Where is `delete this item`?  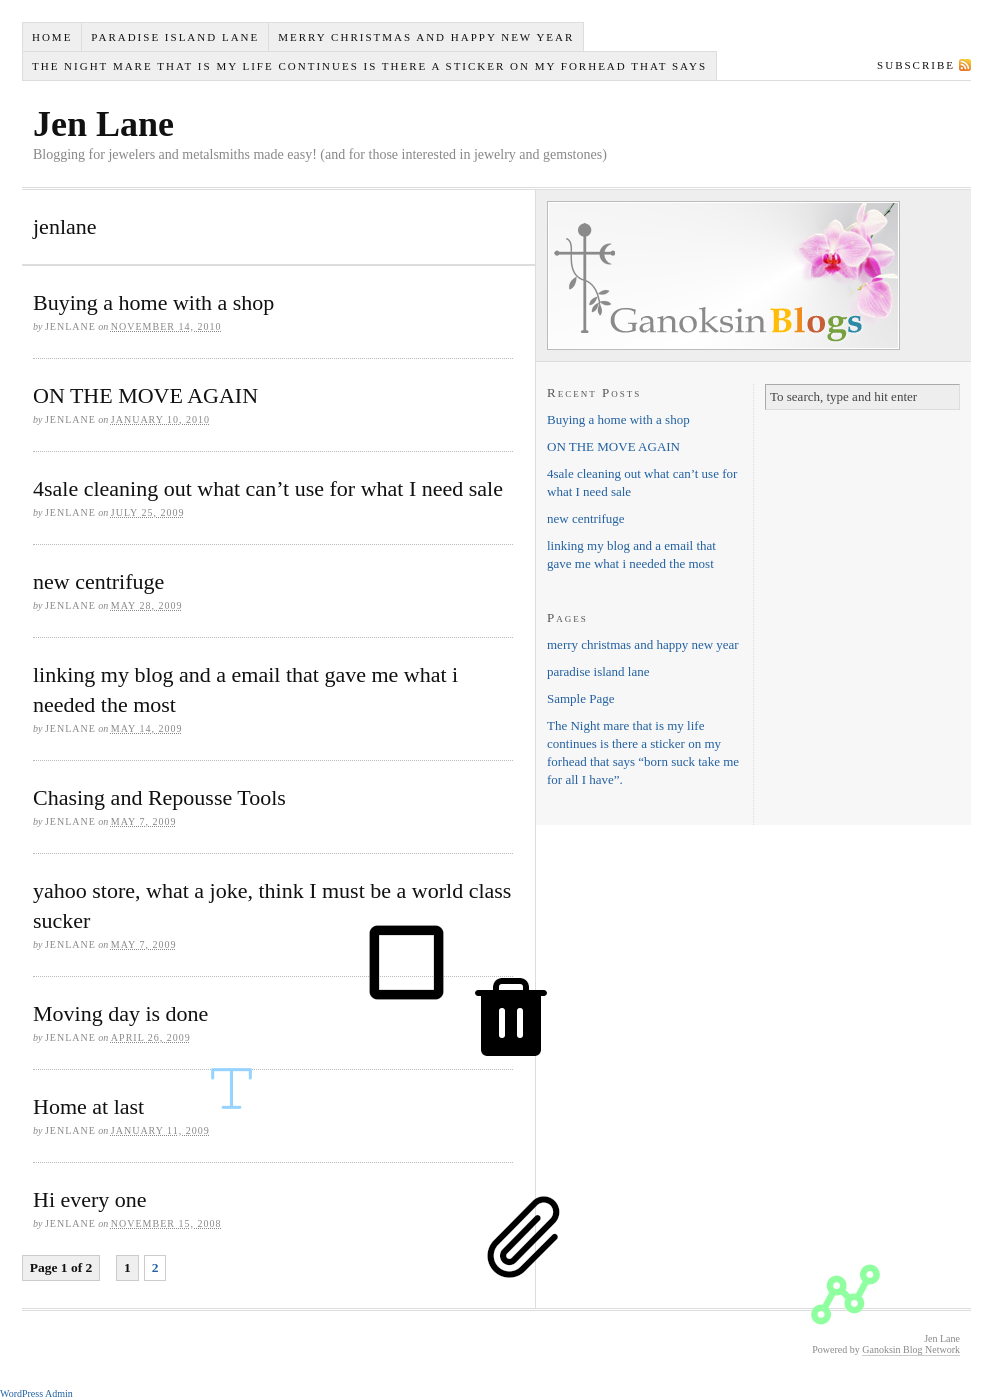 delete this item is located at coordinates (511, 1020).